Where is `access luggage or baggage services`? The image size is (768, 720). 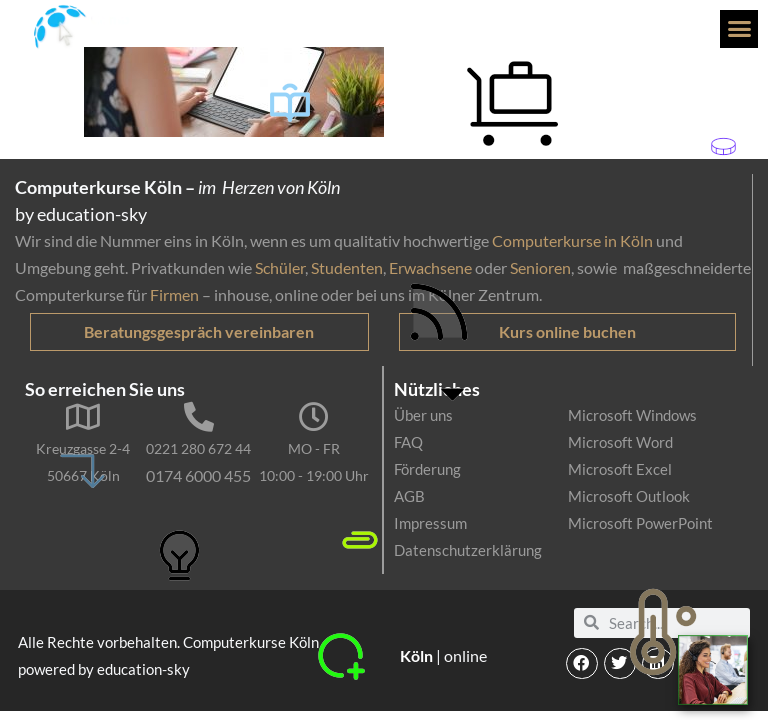
access luggage or baggage services is located at coordinates (511, 102).